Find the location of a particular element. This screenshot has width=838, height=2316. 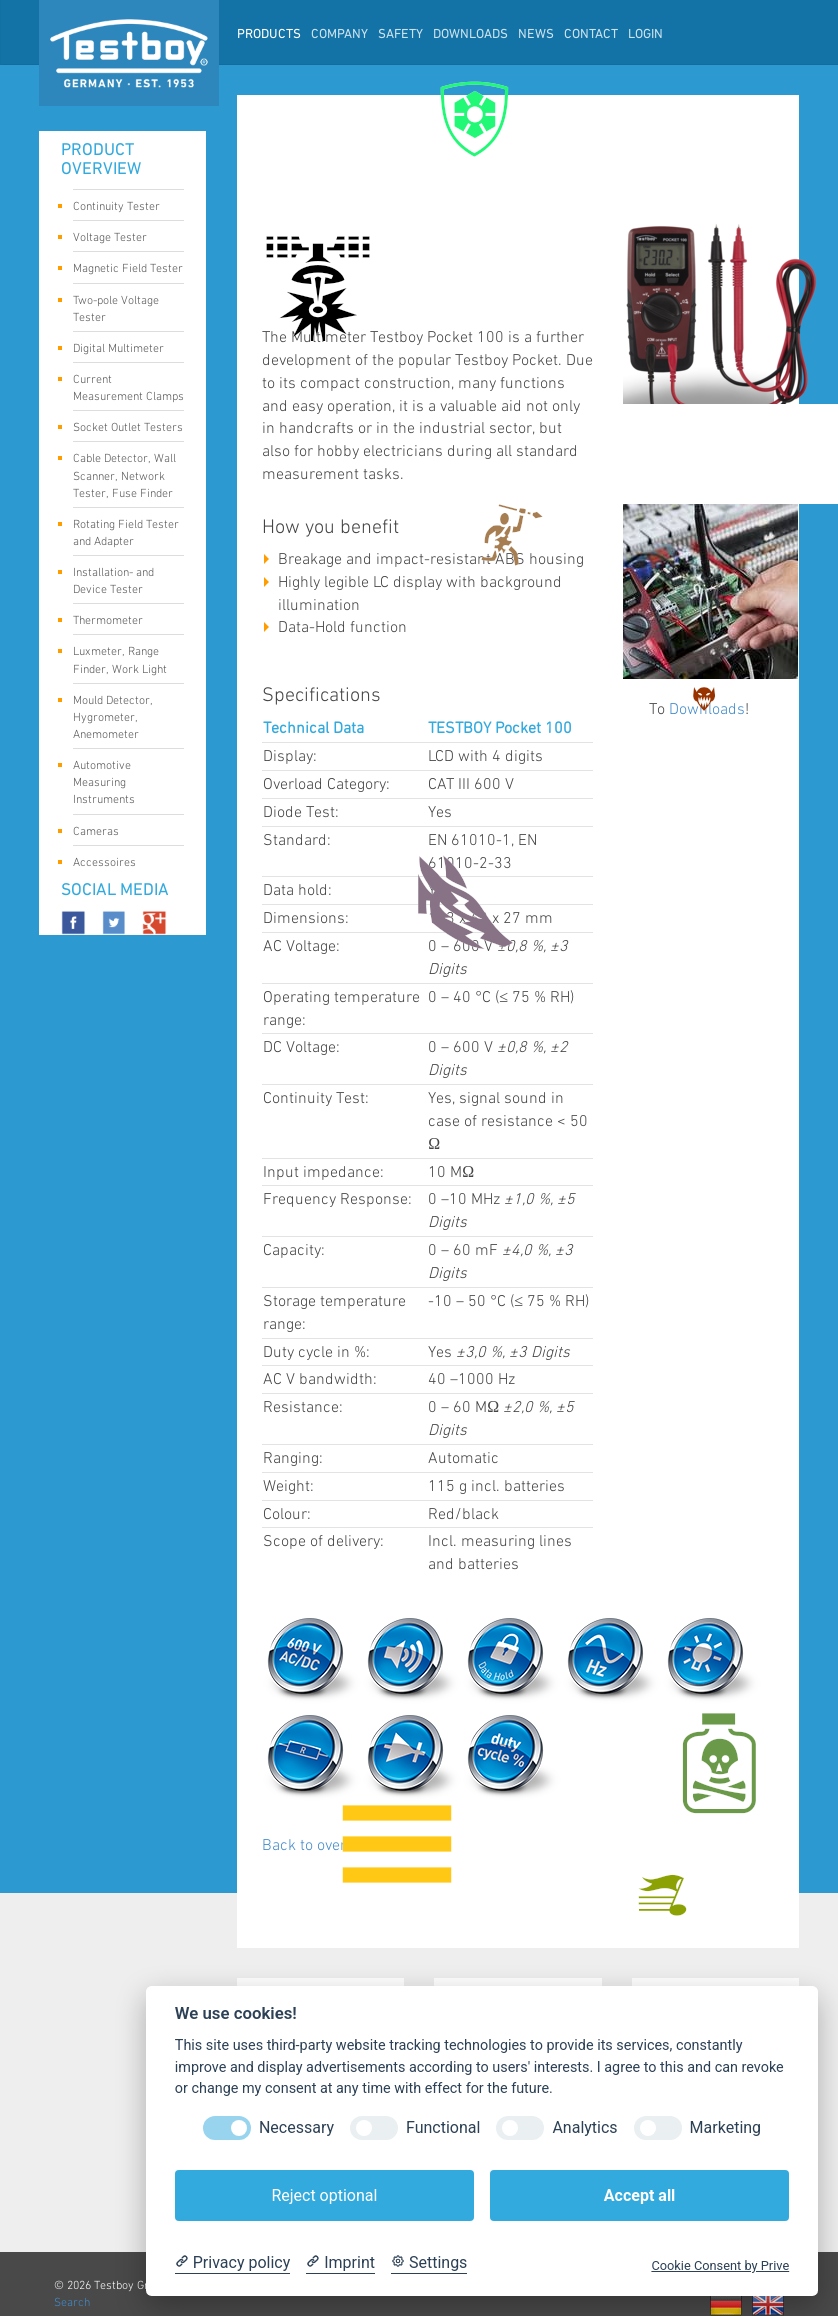

play anthem or national music is located at coordinates (662, 1895).